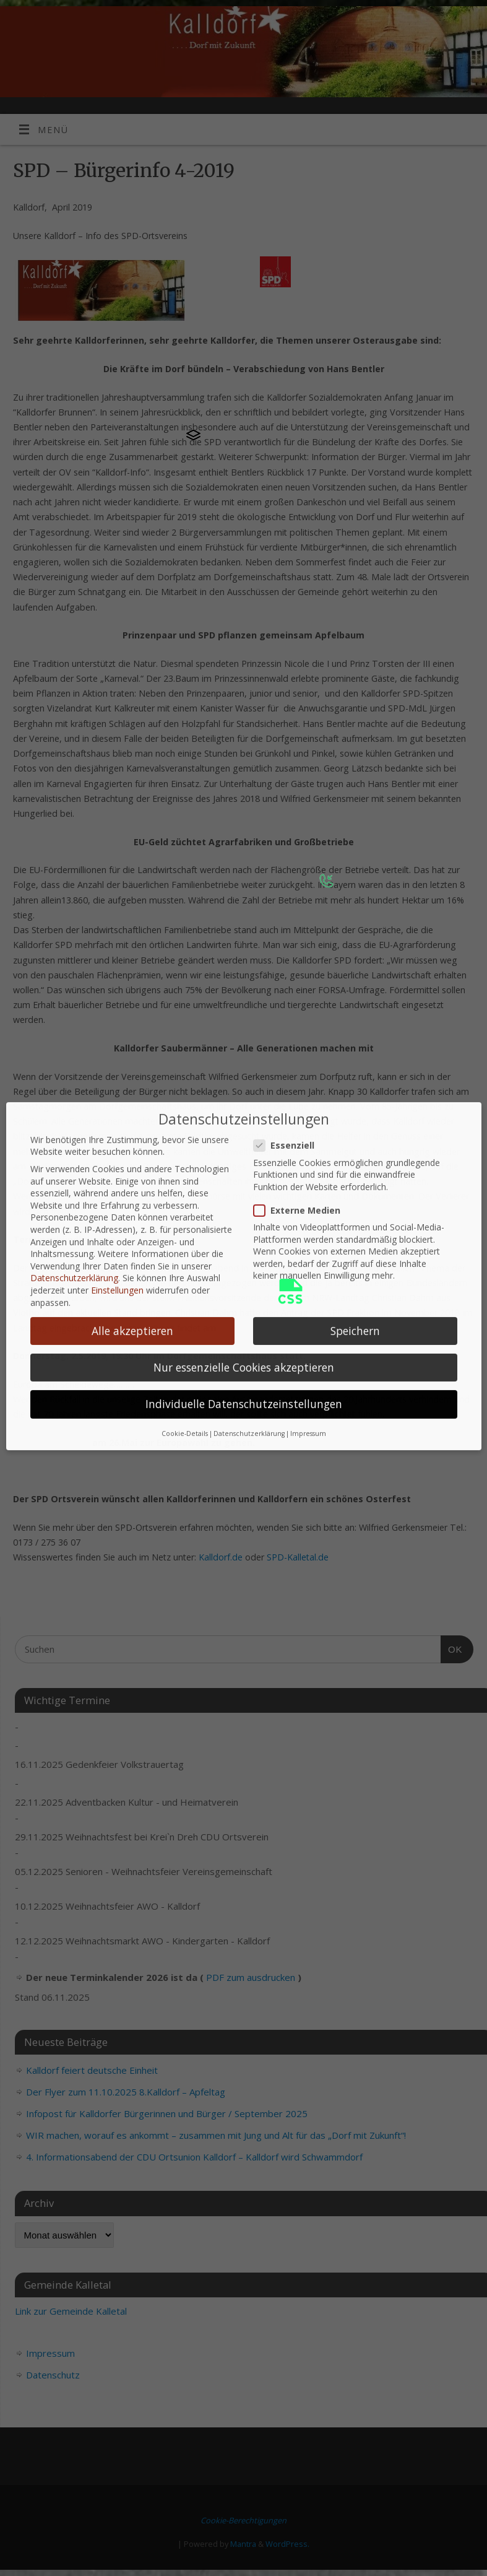 The image size is (487, 2576). What do you see at coordinates (327, 881) in the screenshot?
I see `indicates an incoming phone call` at bounding box center [327, 881].